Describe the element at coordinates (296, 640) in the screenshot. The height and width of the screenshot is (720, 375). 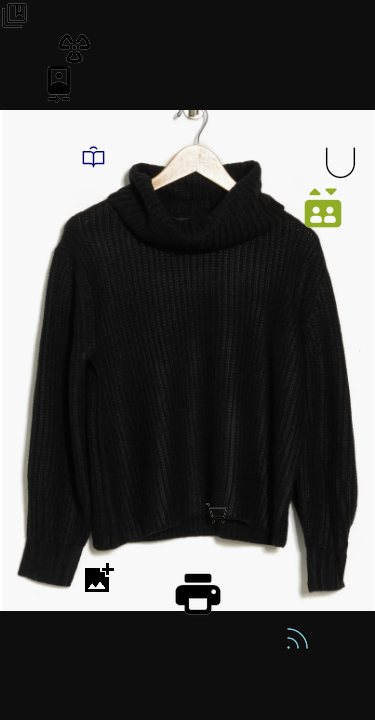
I see `subscribe to RSS feed` at that location.